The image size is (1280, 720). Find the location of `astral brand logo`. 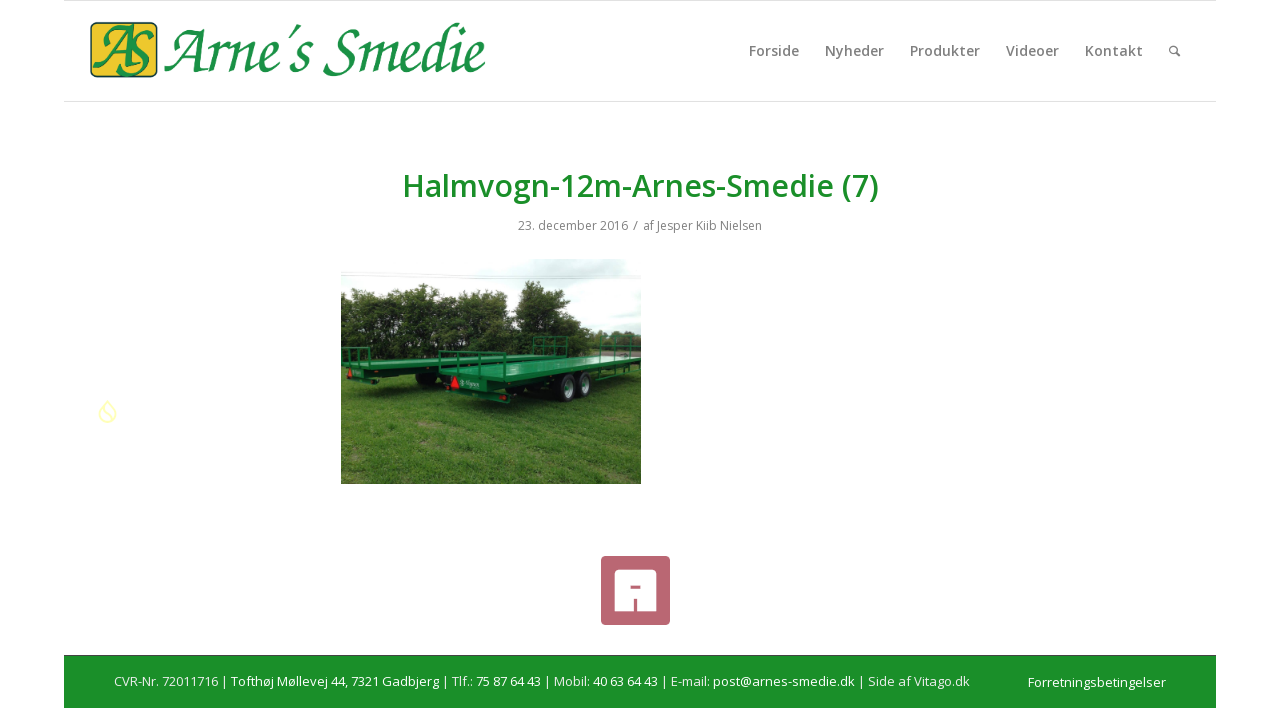

astral brand logo is located at coordinates (635, 590).